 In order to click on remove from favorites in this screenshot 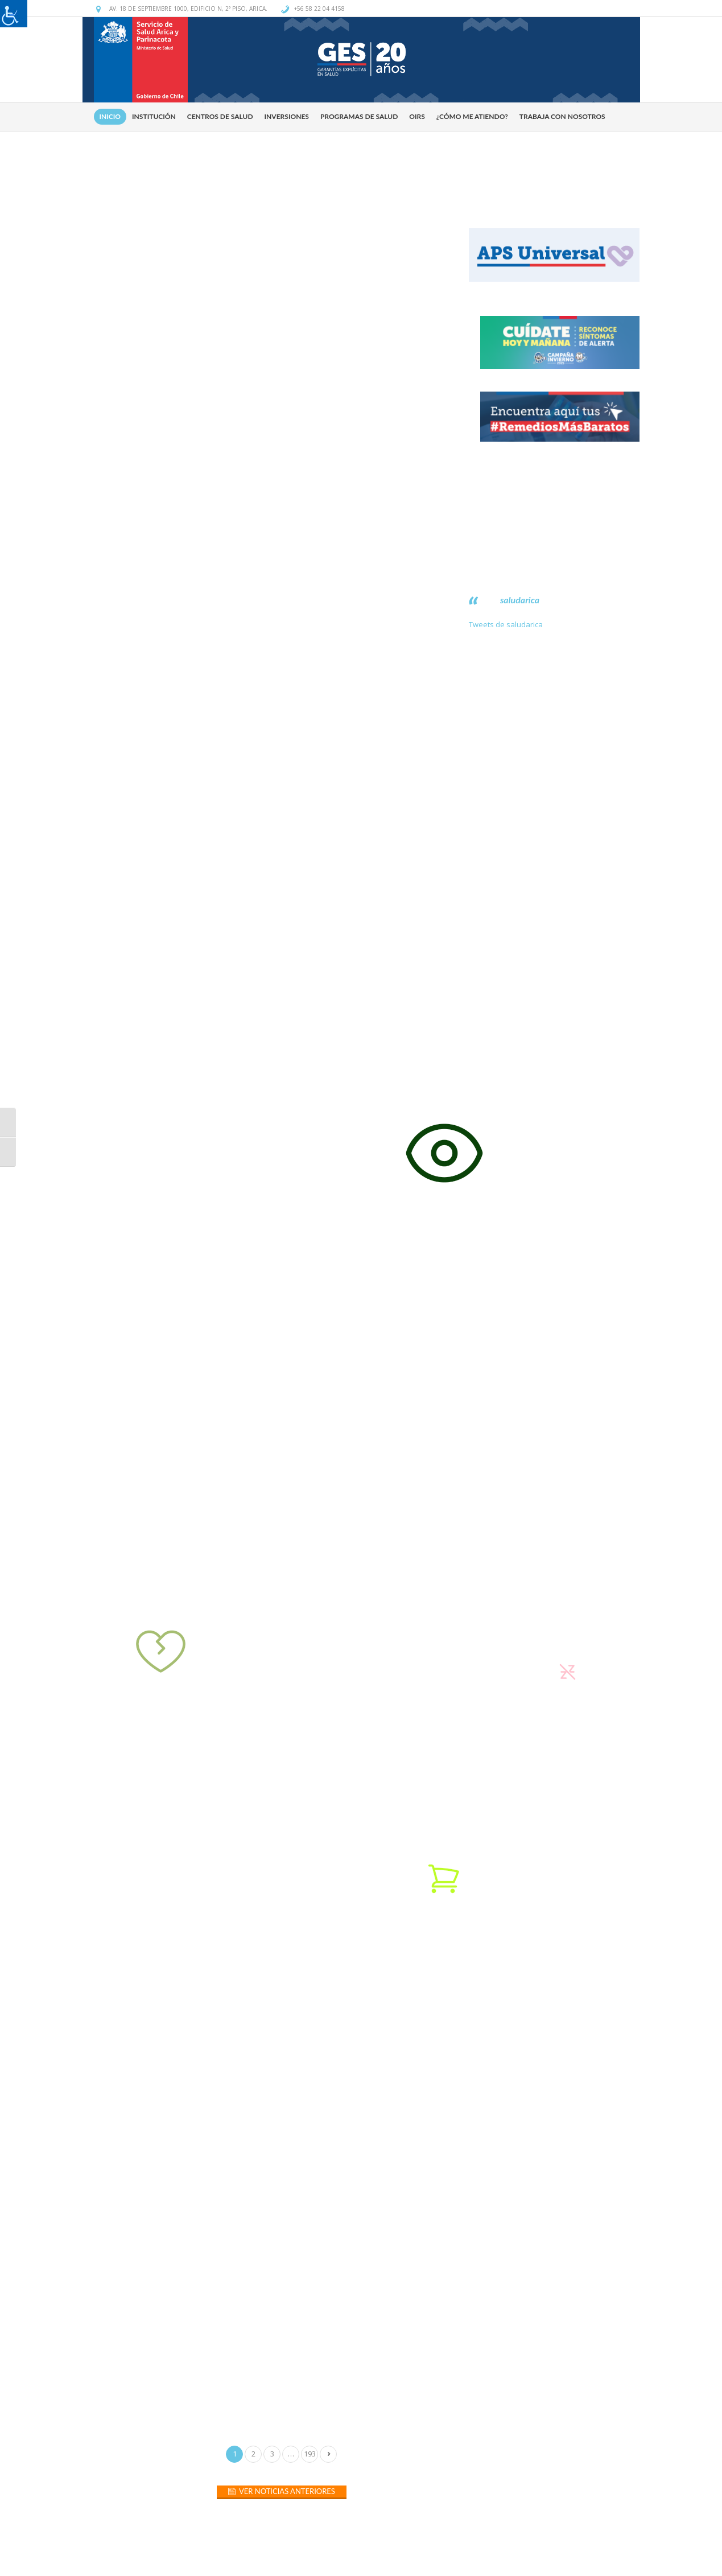, I will do `click(160, 1649)`.